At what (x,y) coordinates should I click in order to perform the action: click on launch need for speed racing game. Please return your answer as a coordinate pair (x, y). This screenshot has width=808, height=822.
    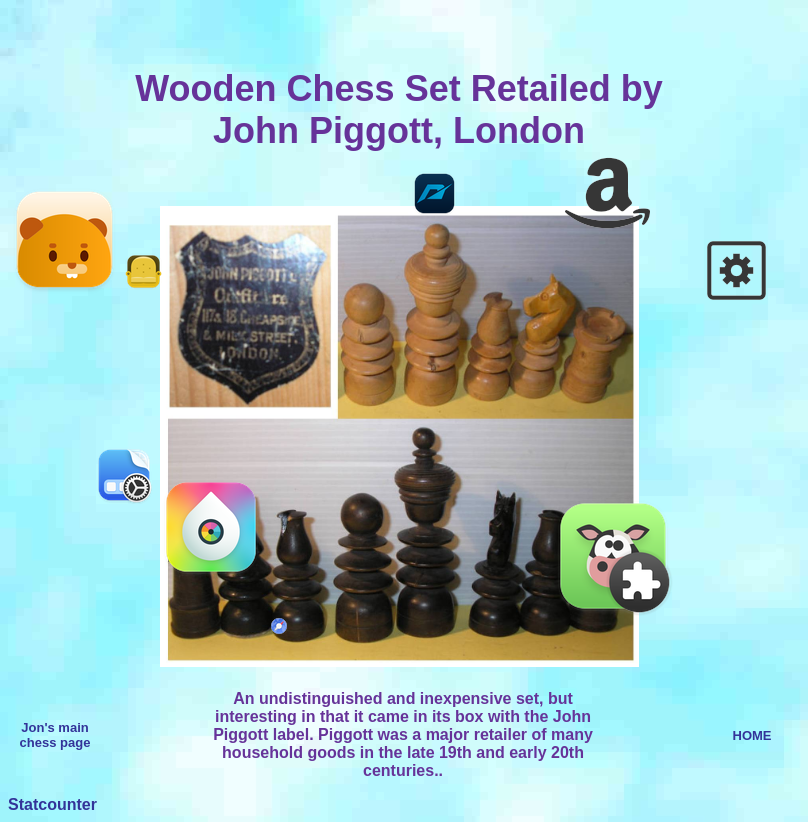
    Looking at the image, I should click on (434, 193).